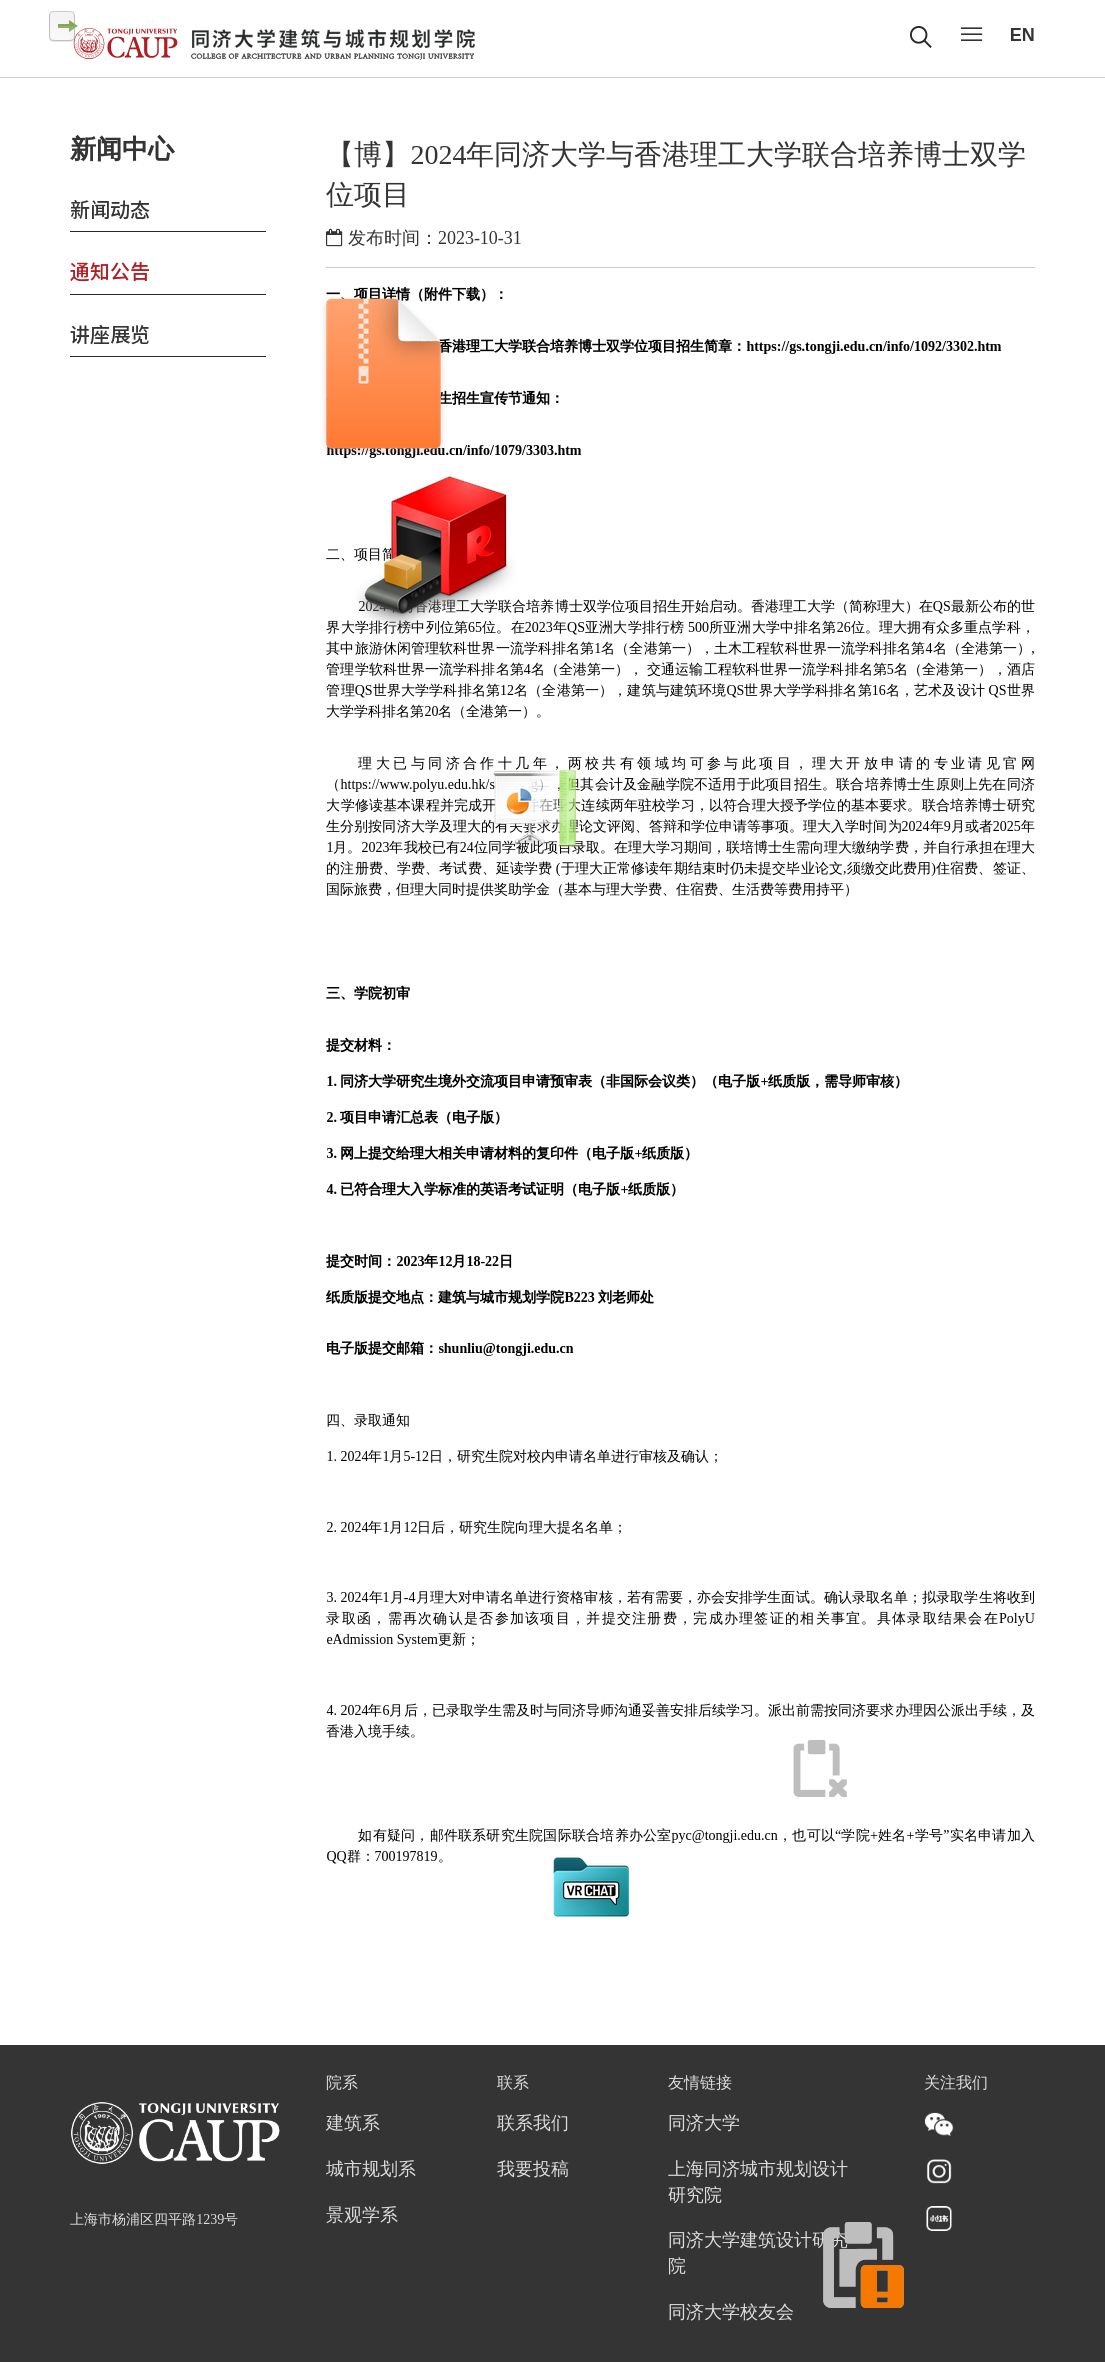  Describe the element at coordinates (435, 546) in the screenshot. I see `indicates a software package repository` at that location.